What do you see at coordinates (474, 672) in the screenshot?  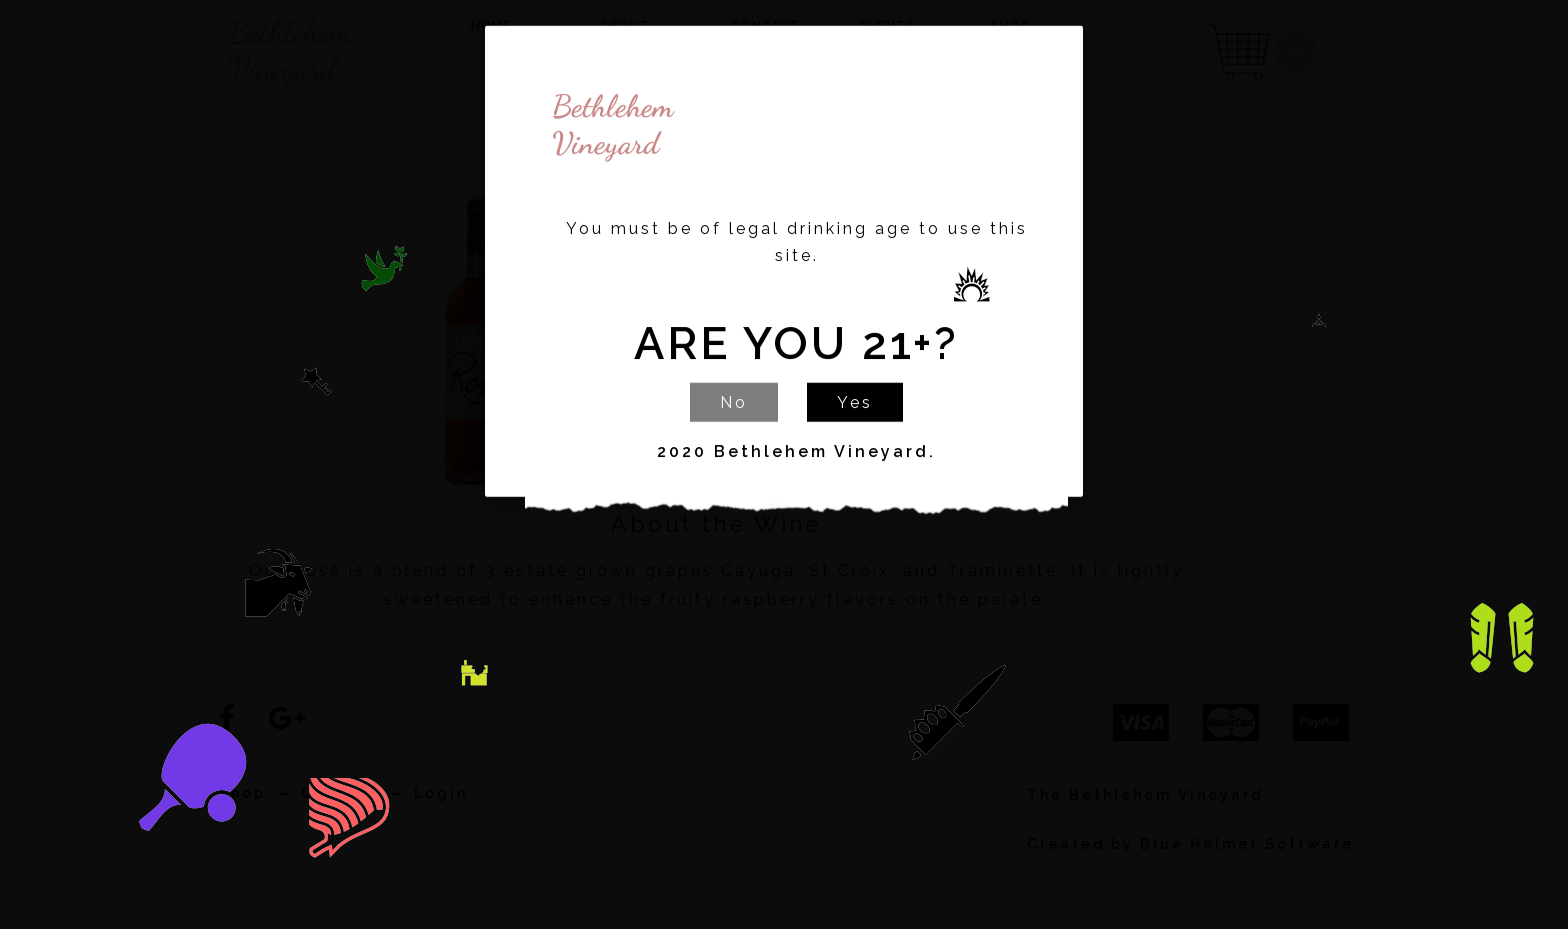 I see `report property damage` at bounding box center [474, 672].